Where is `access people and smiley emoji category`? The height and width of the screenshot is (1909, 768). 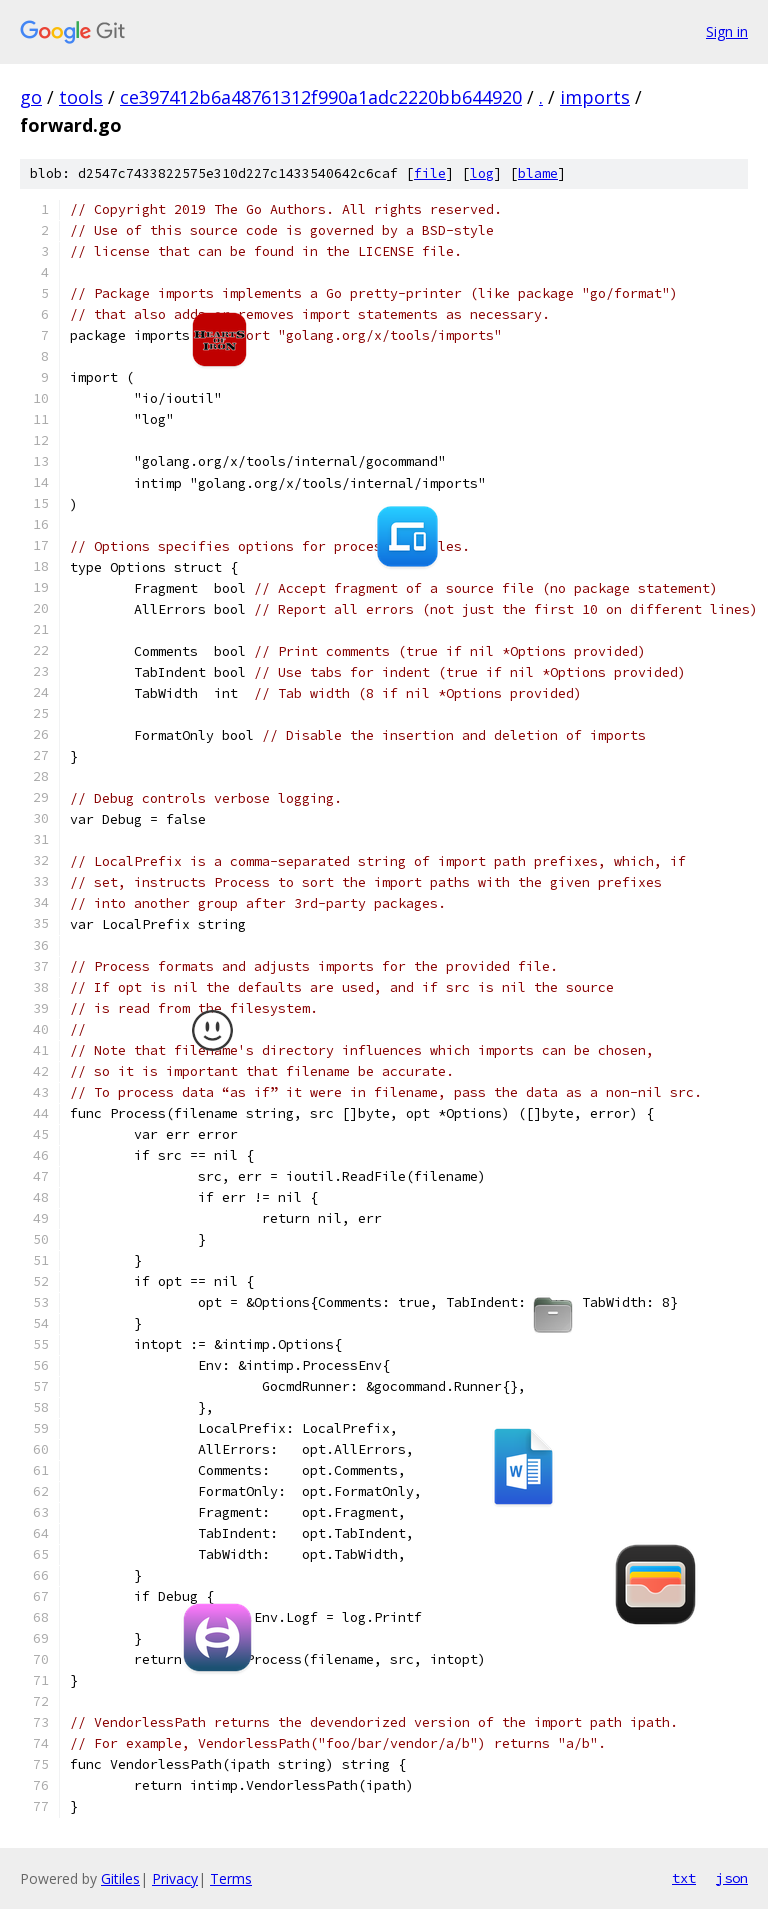
access people and smiley emoji category is located at coordinates (212, 1030).